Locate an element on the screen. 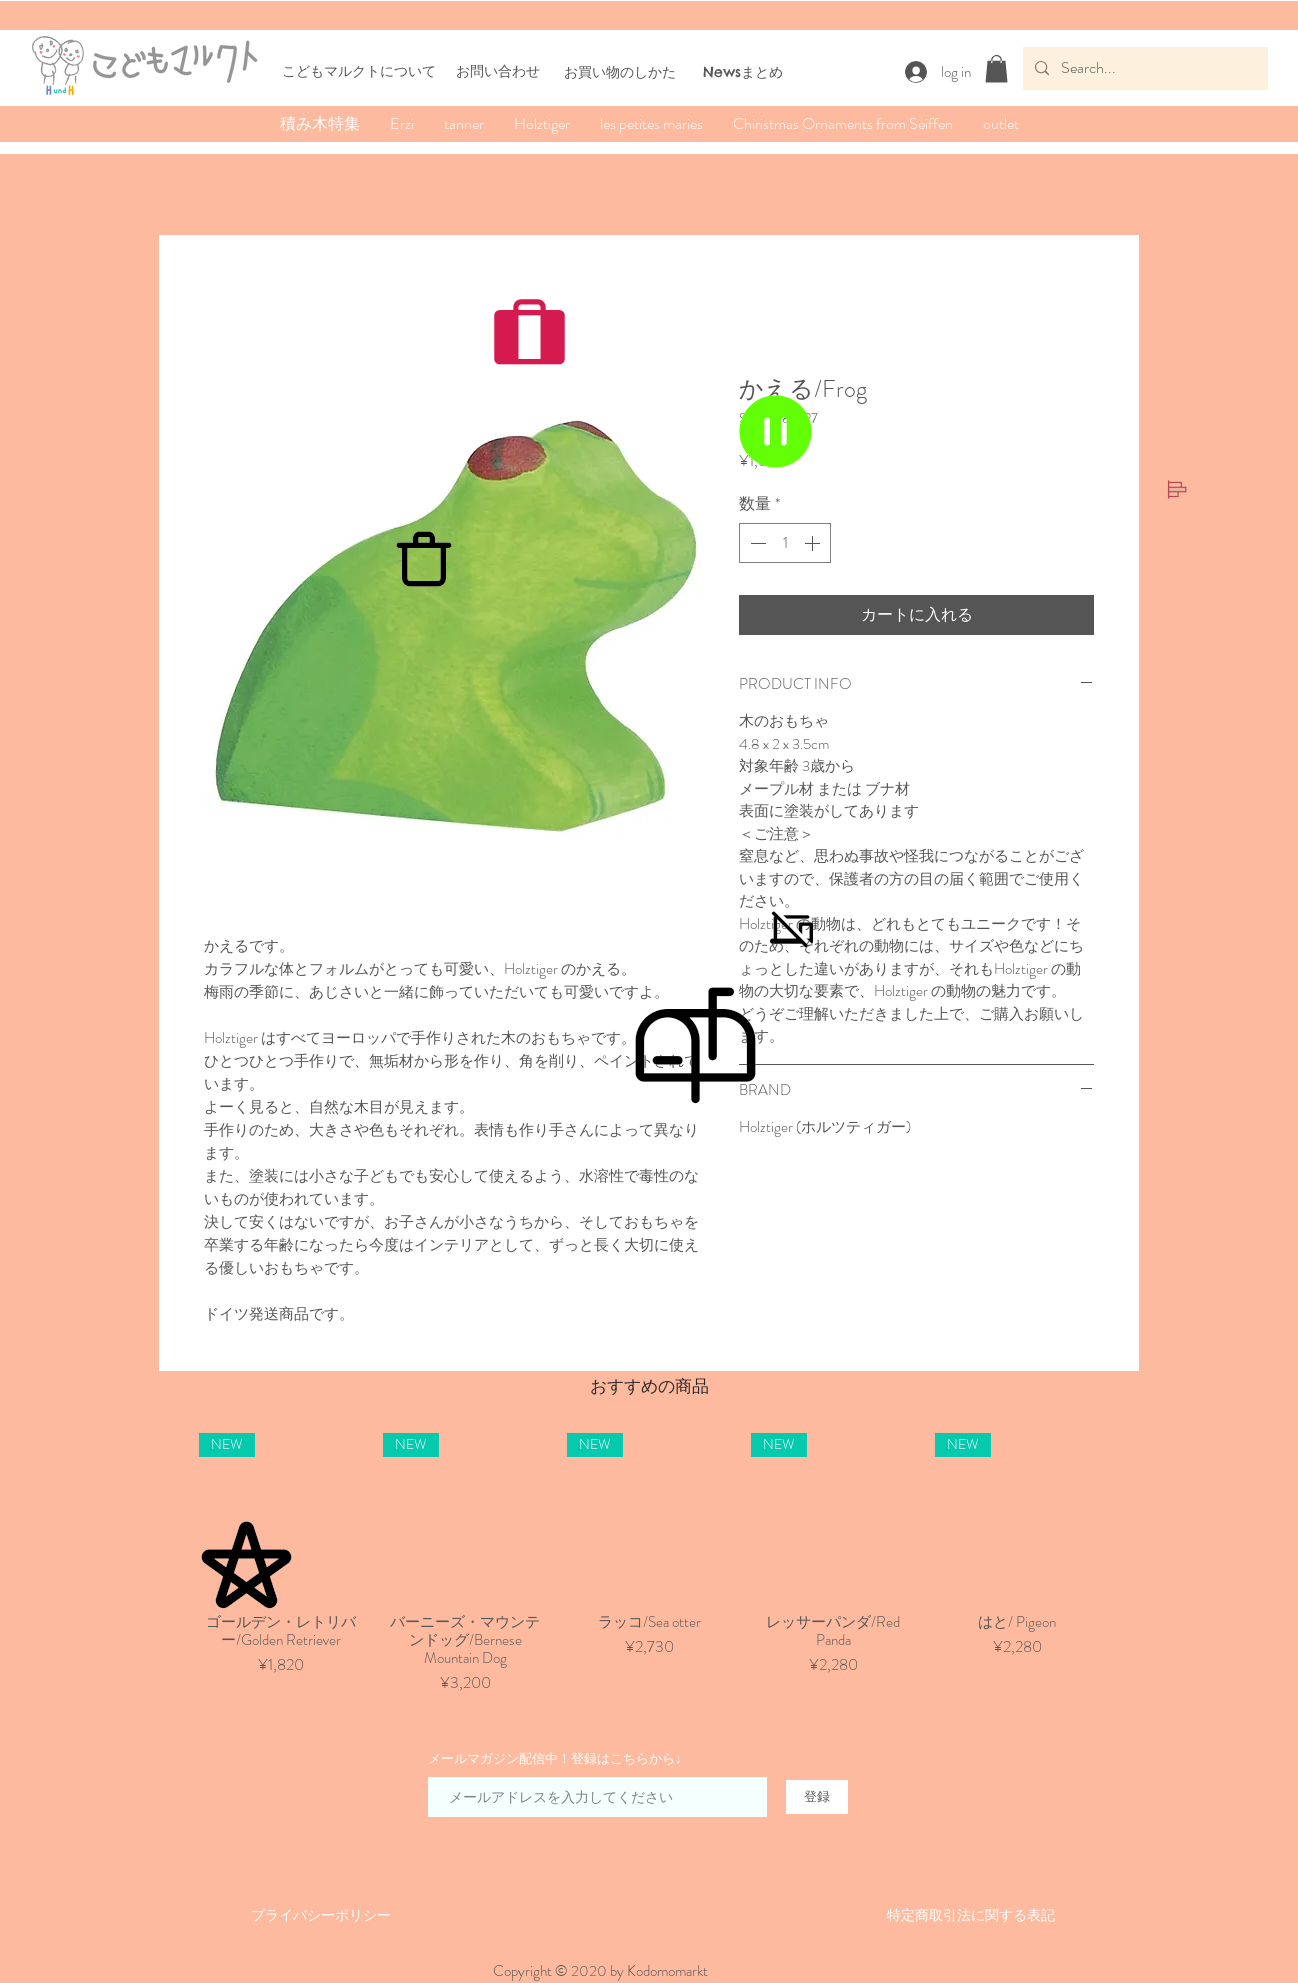 This screenshot has height=1983, width=1298. select occult or mystical theme is located at coordinates (246, 1569).